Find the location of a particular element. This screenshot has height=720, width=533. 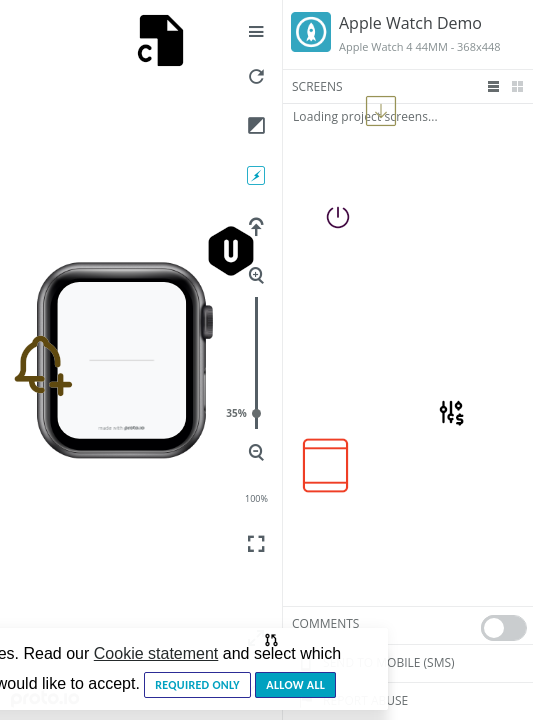

adjust pricing or cost settings is located at coordinates (451, 412).